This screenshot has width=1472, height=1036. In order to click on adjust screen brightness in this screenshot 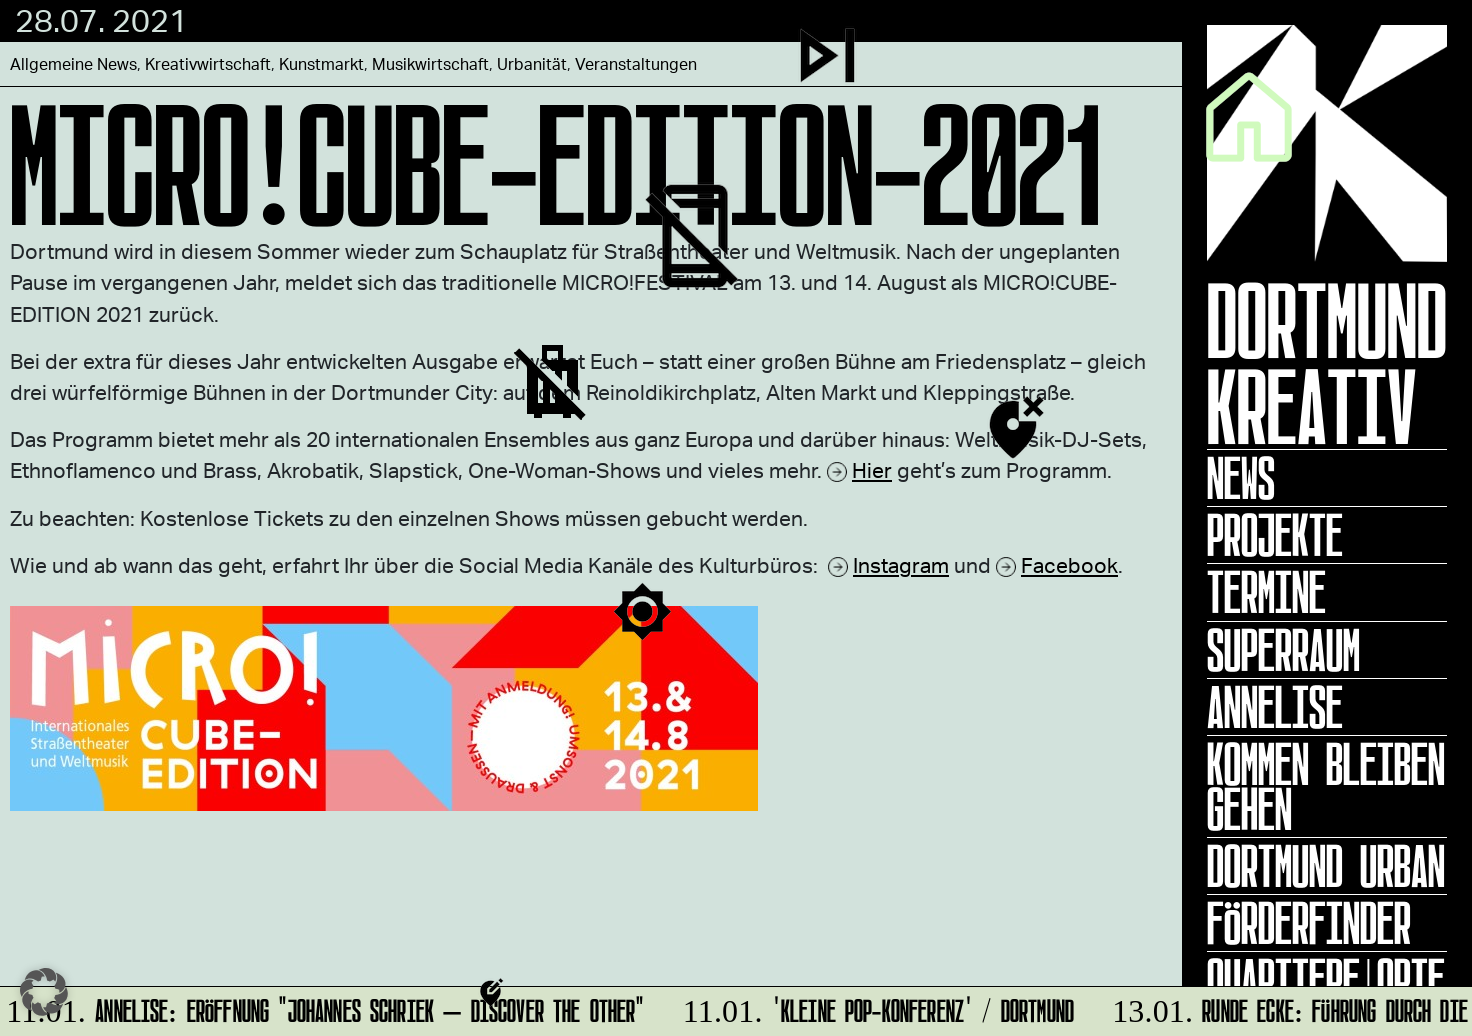, I will do `click(642, 611)`.